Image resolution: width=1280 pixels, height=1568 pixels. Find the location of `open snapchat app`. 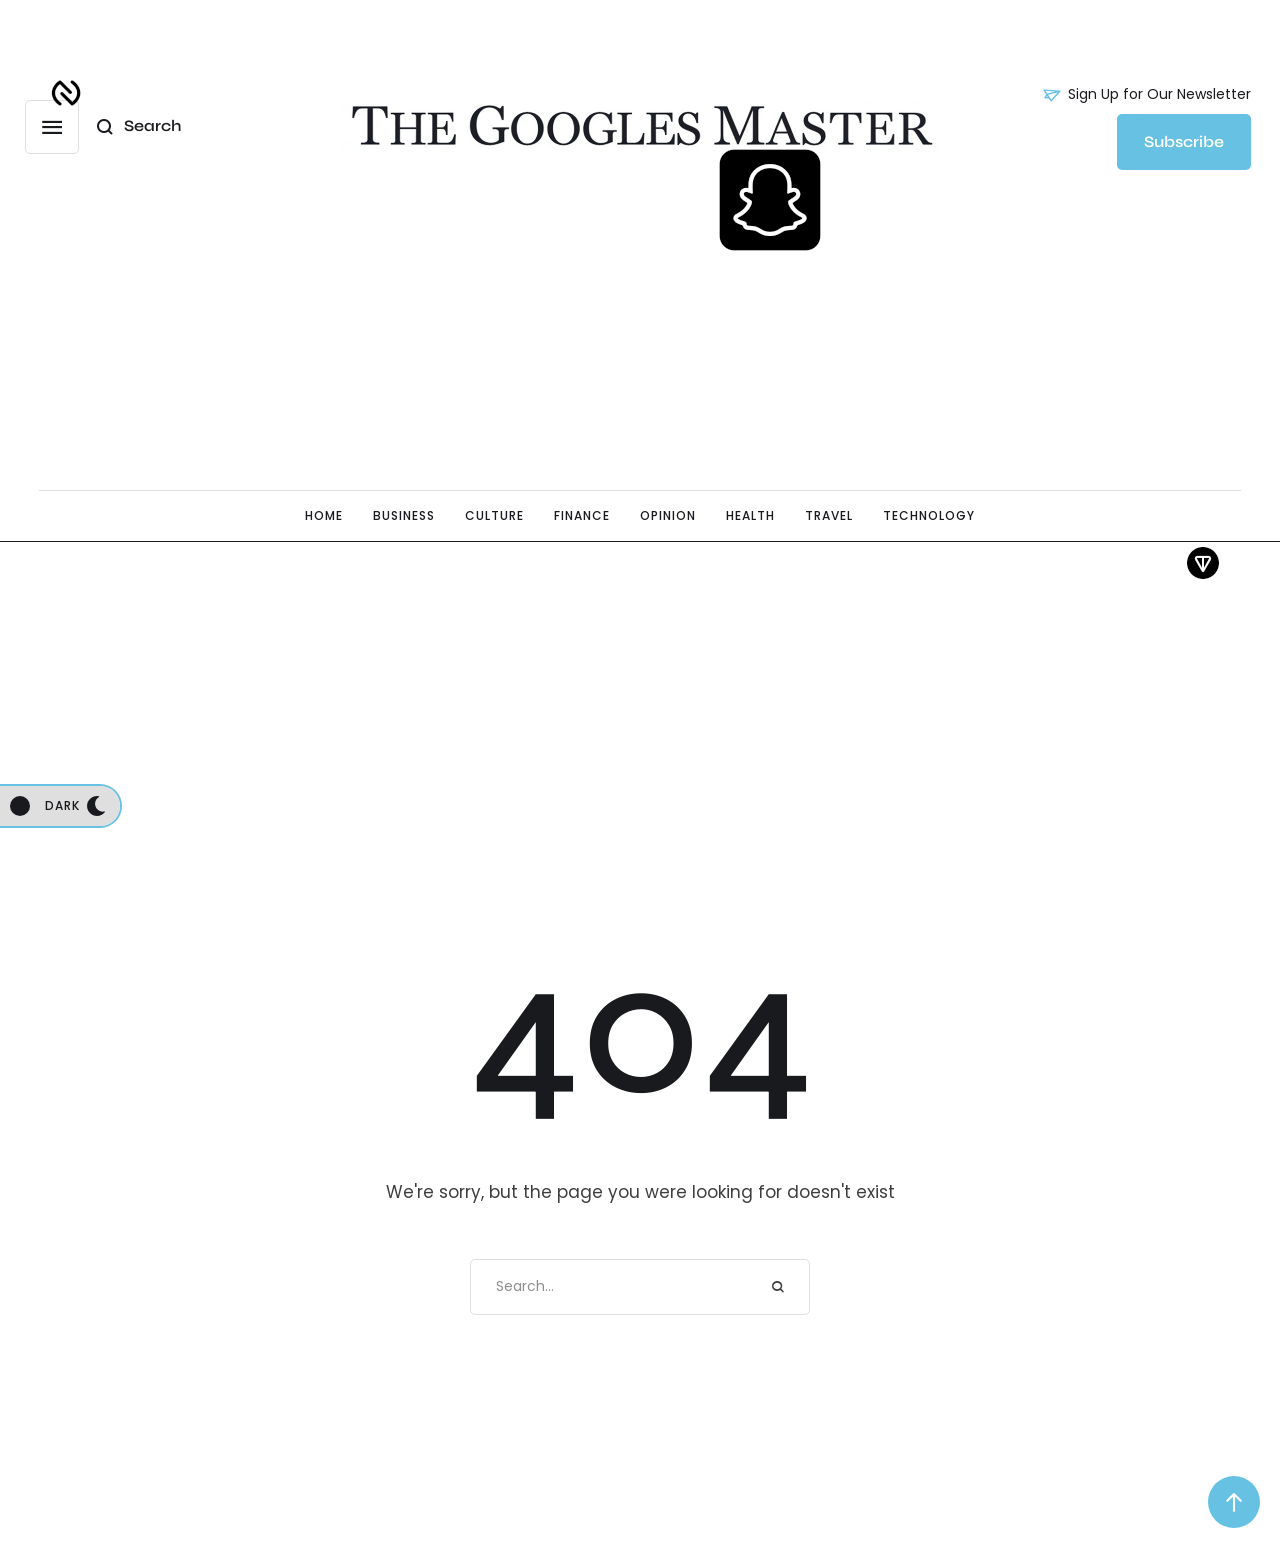

open snapchat app is located at coordinates (770, 200).